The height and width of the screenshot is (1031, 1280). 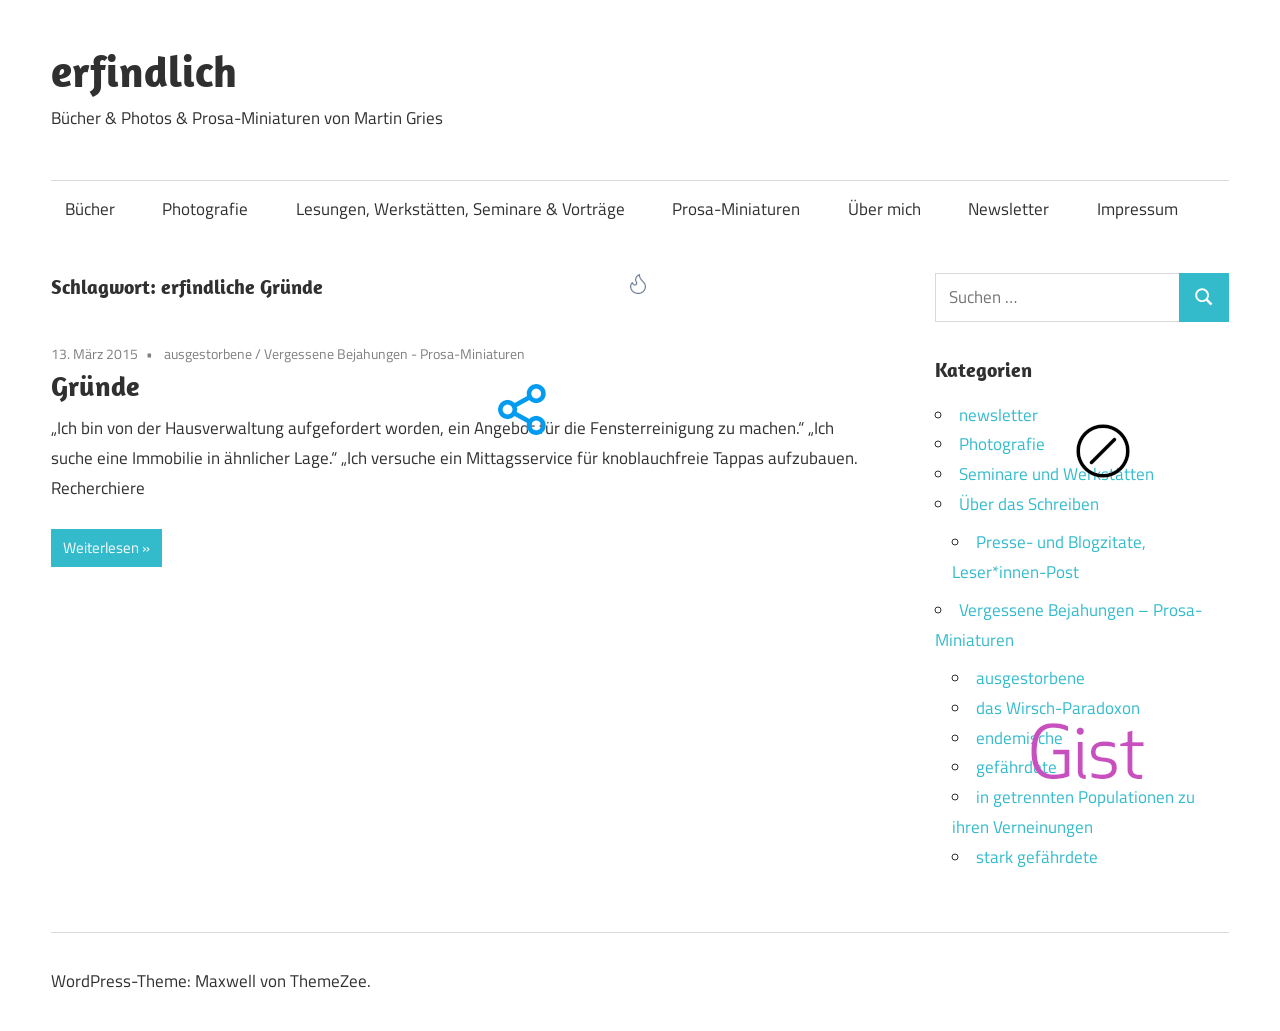 I want to click on share content to other apps or platforms, so click(x=523, y=409).